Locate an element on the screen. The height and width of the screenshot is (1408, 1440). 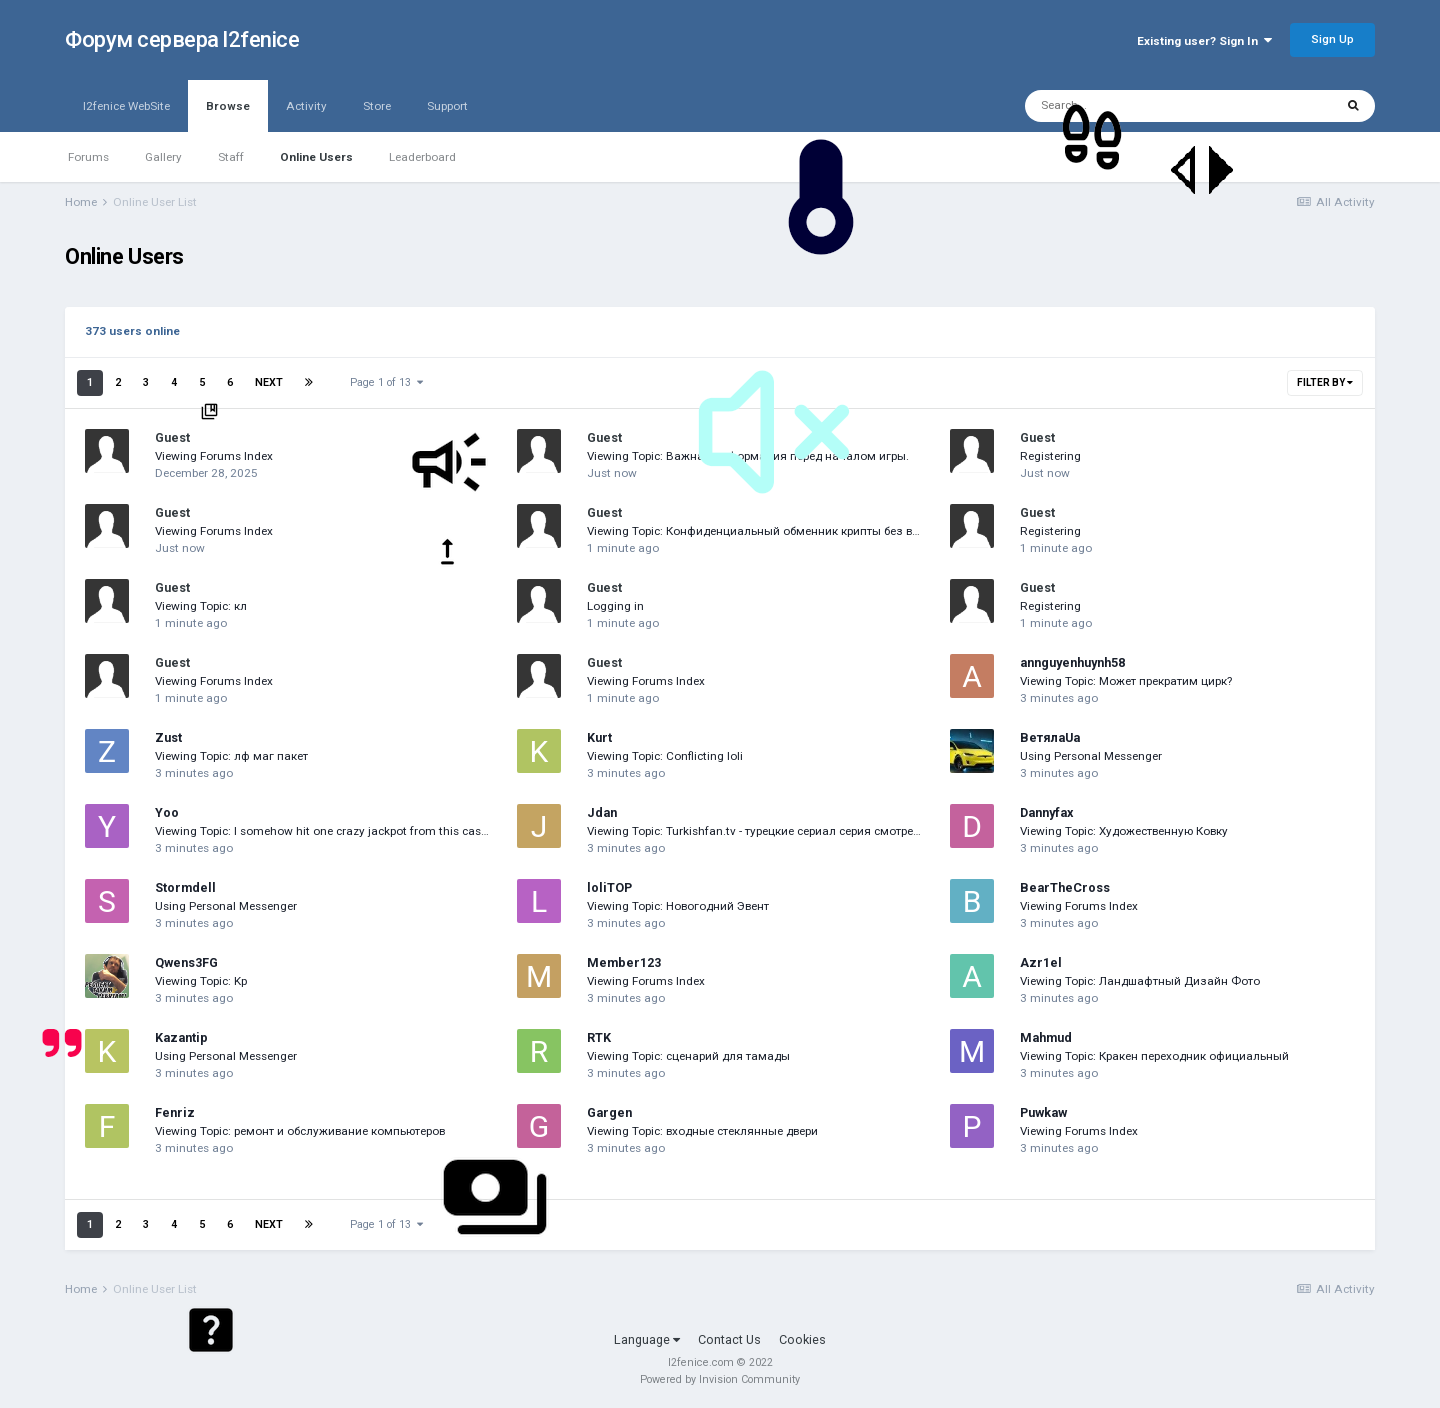
access payment methods is located at coordinates (495, 1197).